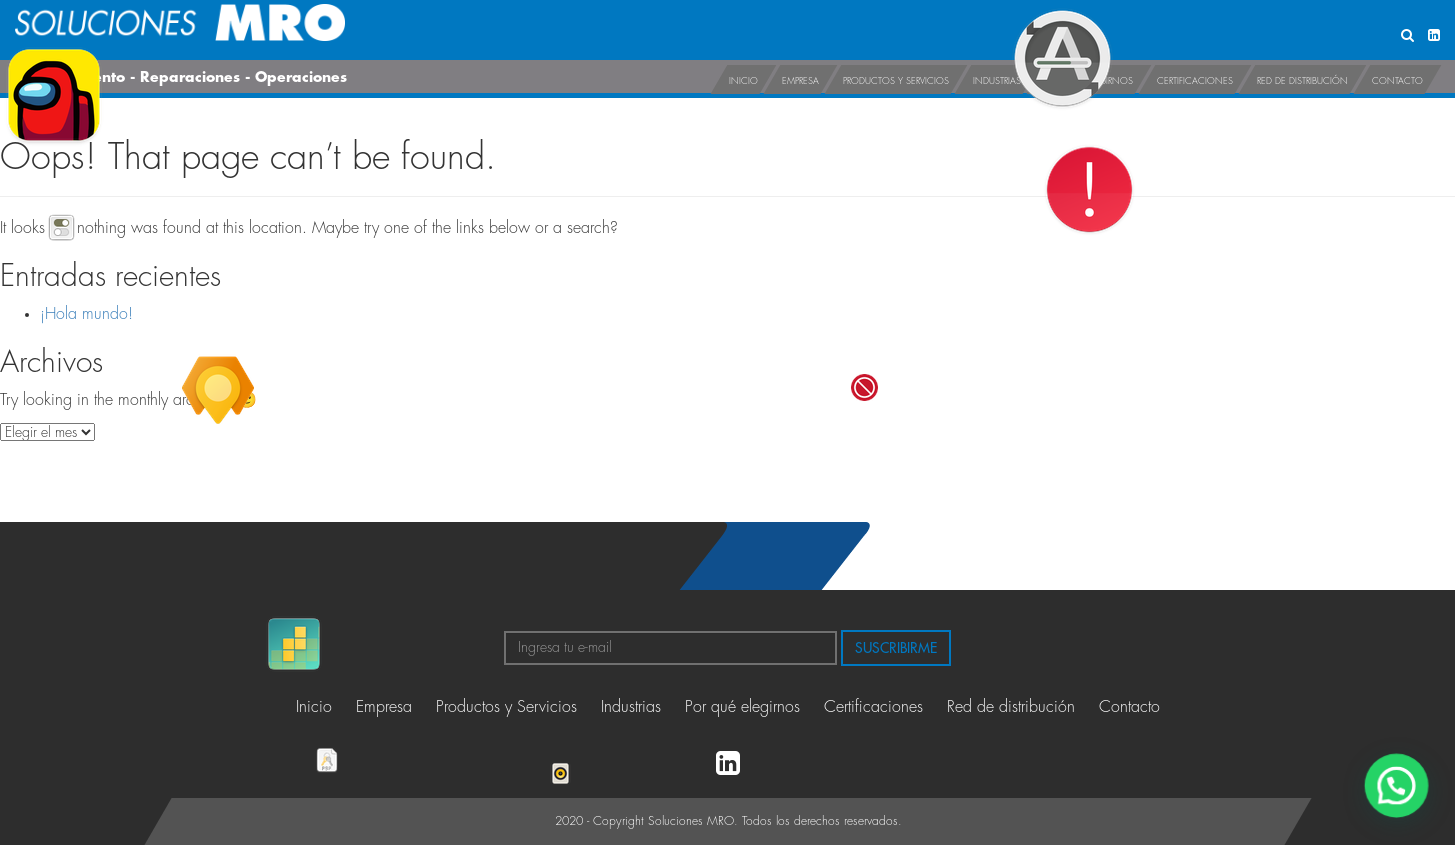  Describe the element at coordinates (61, 227) in the screenshot. I see `open gnome tweaks to customize system settings` at that location.